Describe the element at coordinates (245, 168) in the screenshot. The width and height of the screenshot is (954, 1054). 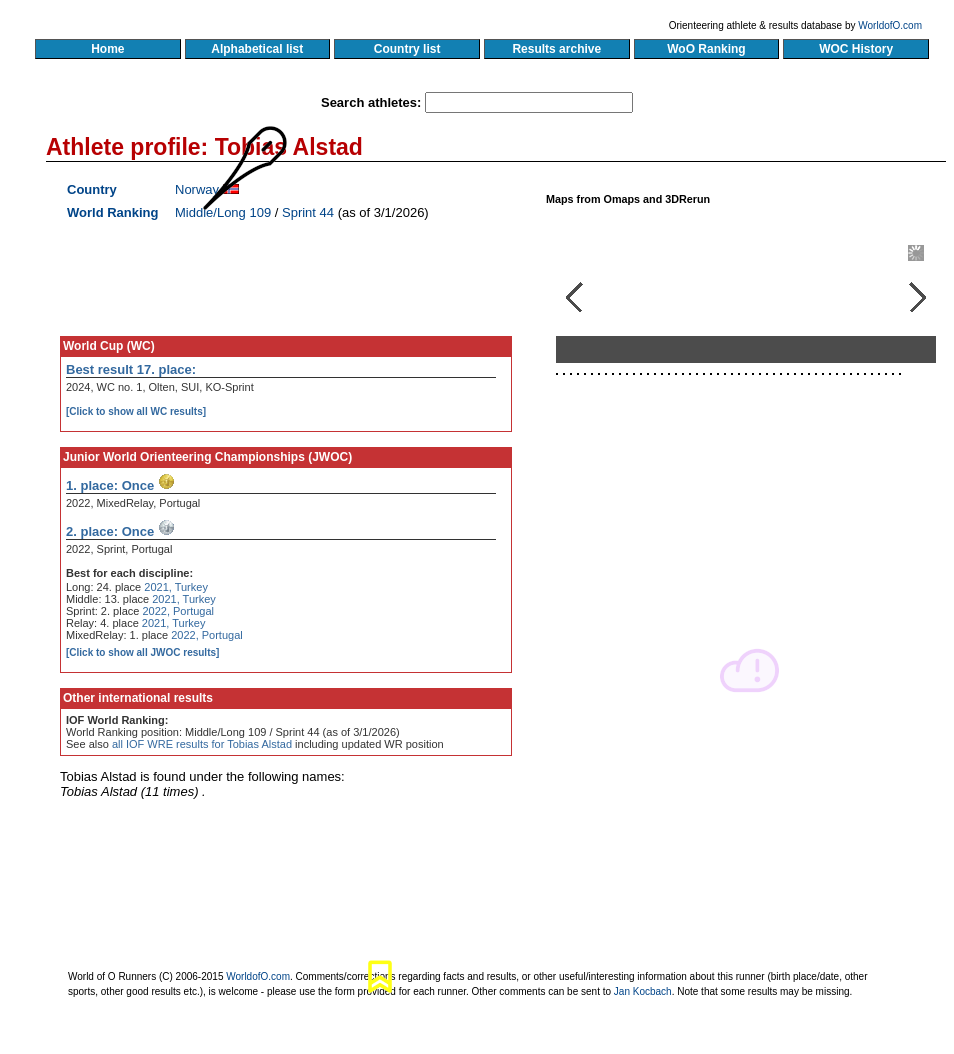
I see `access sewing or crafting tools` at that location.